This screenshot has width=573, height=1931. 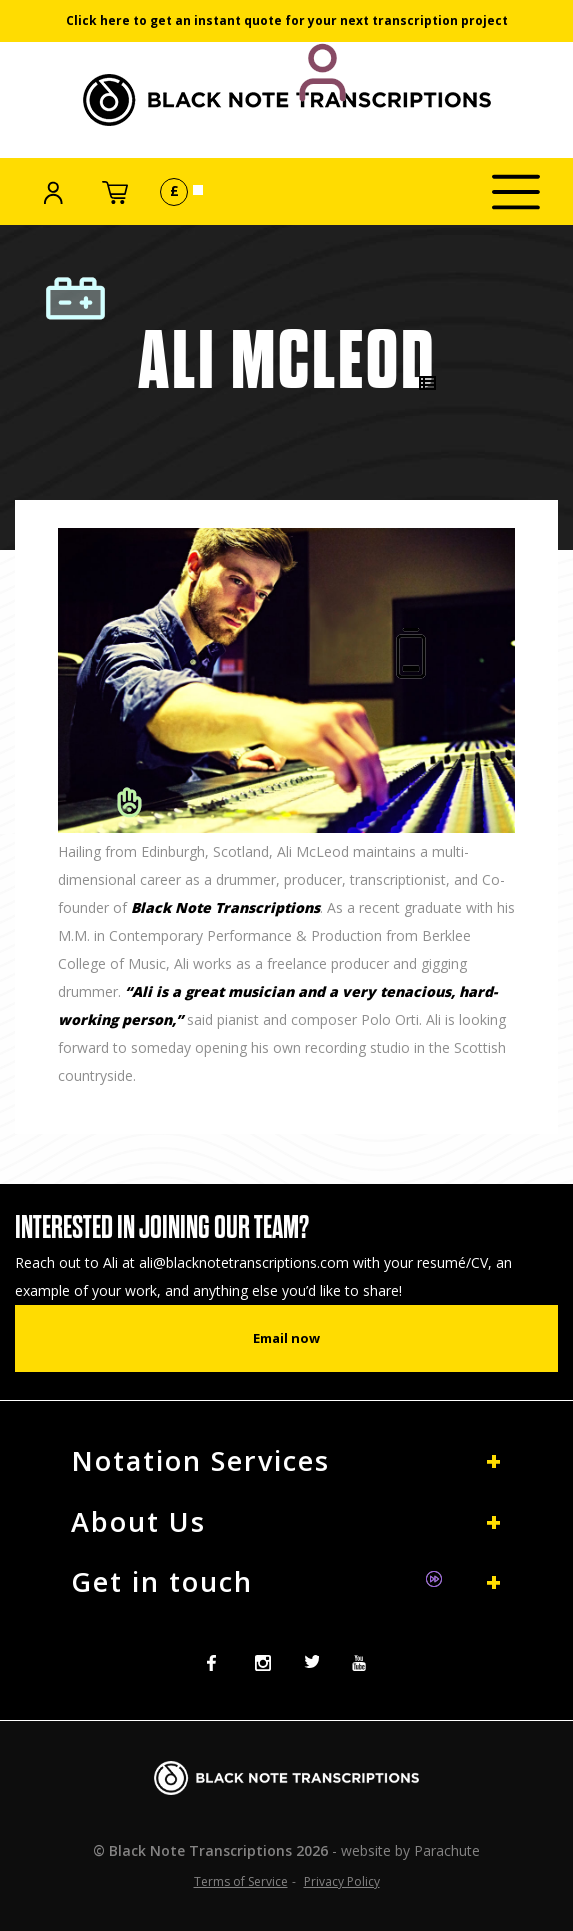 What do you see at coordinates (322, 72) in the screenshot?
I see `view your profile` at bounding box center [322, 72].